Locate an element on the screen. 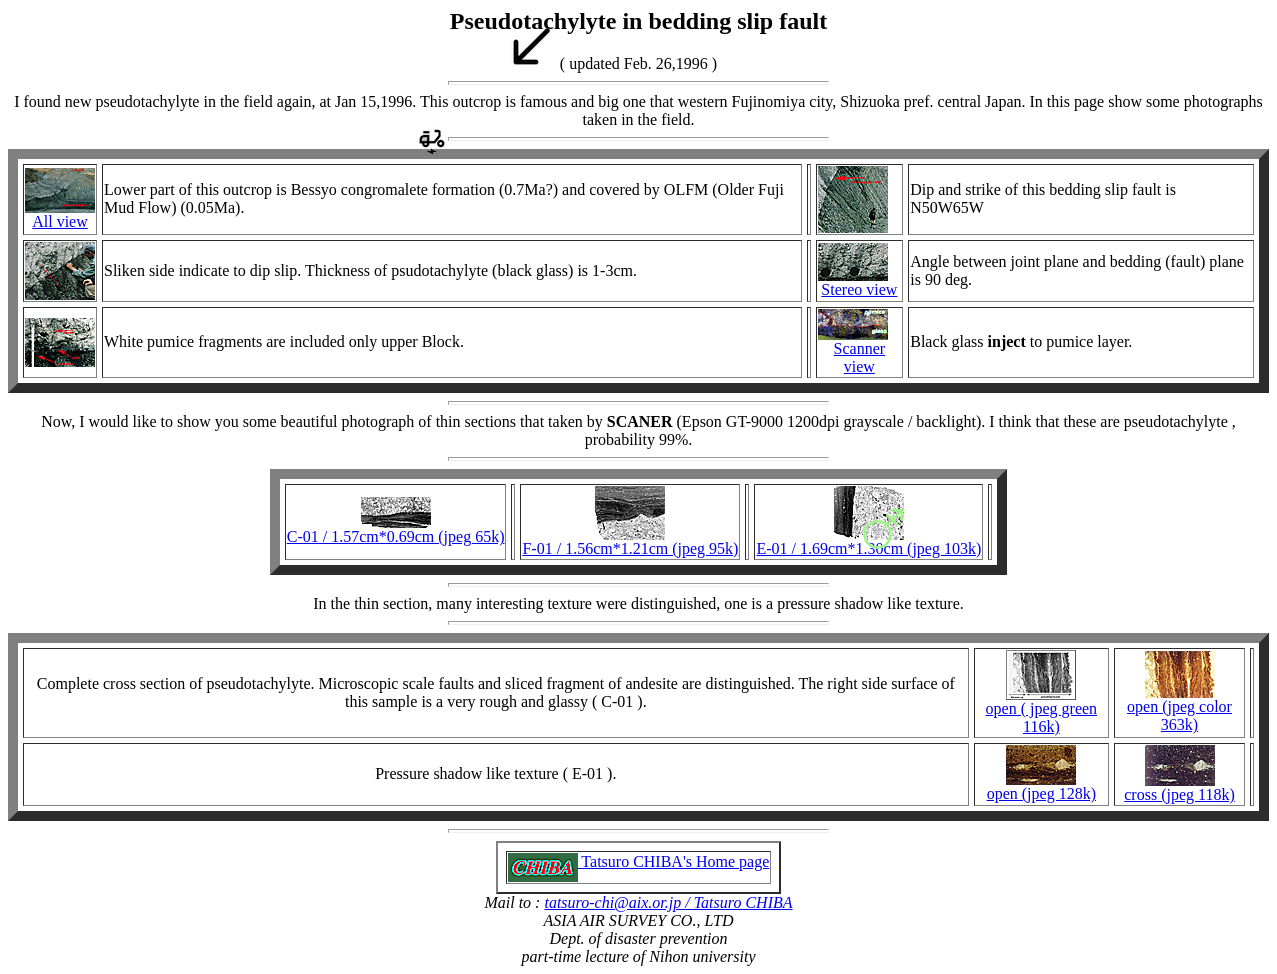 The height and width of the screenshot is (974, 1277). indicates an incoming call was received is located at coordinates (531, 47).